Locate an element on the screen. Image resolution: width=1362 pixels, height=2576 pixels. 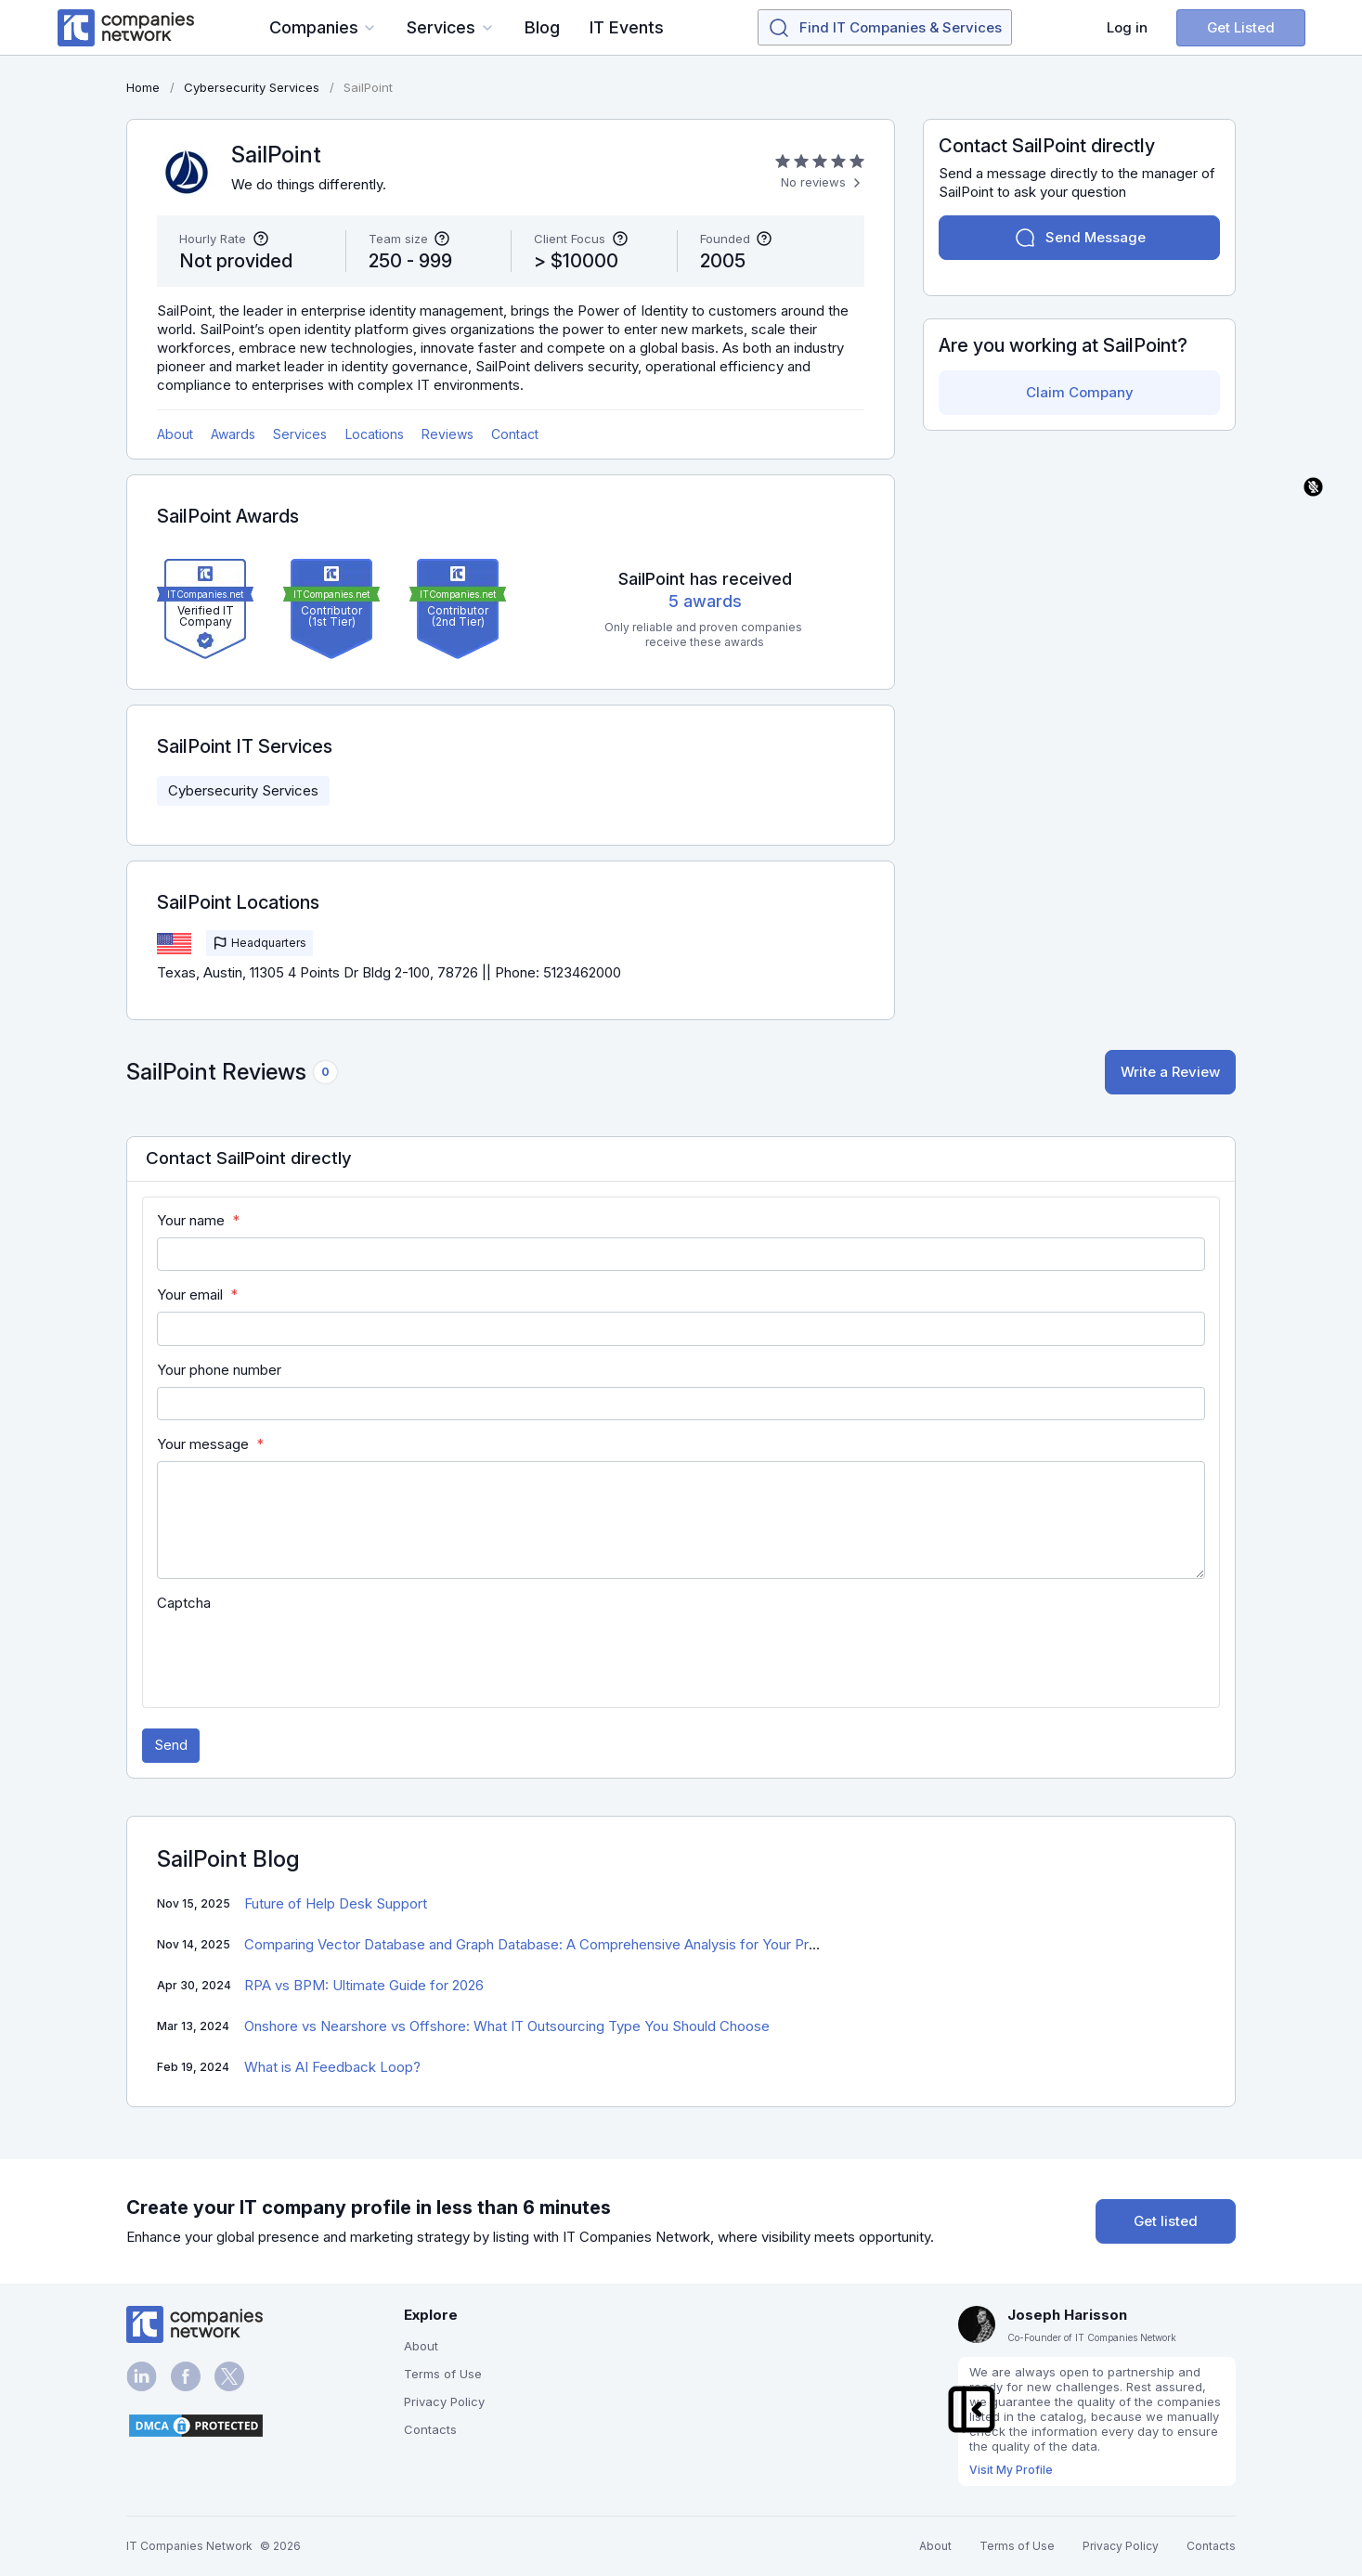
mute your microphone is located at coordinates (1313, 486).